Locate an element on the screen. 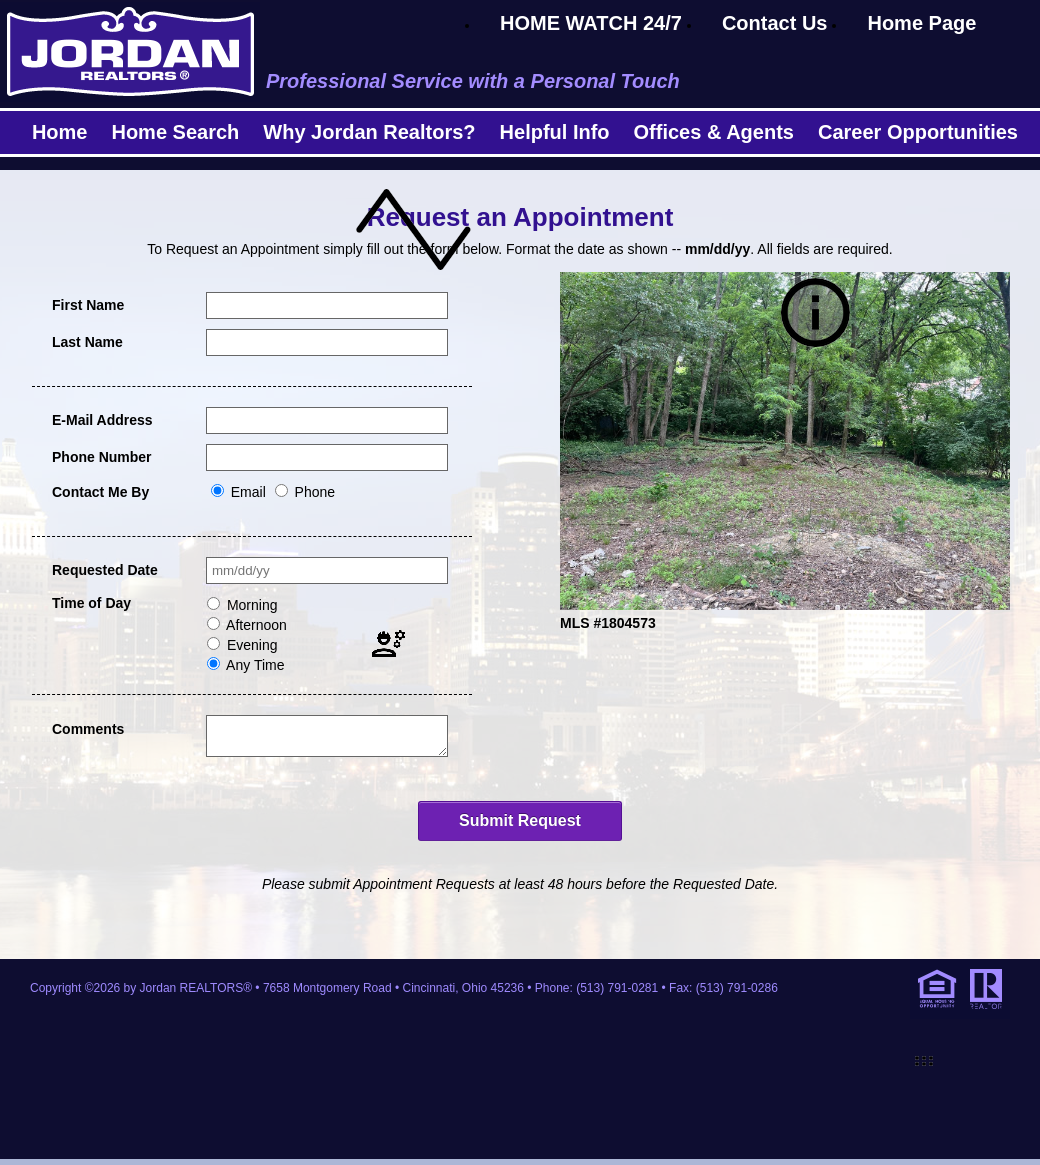 This screenshot has height=1165, width=1040. access engineering or technical settings is located at coordinates (388, 643).